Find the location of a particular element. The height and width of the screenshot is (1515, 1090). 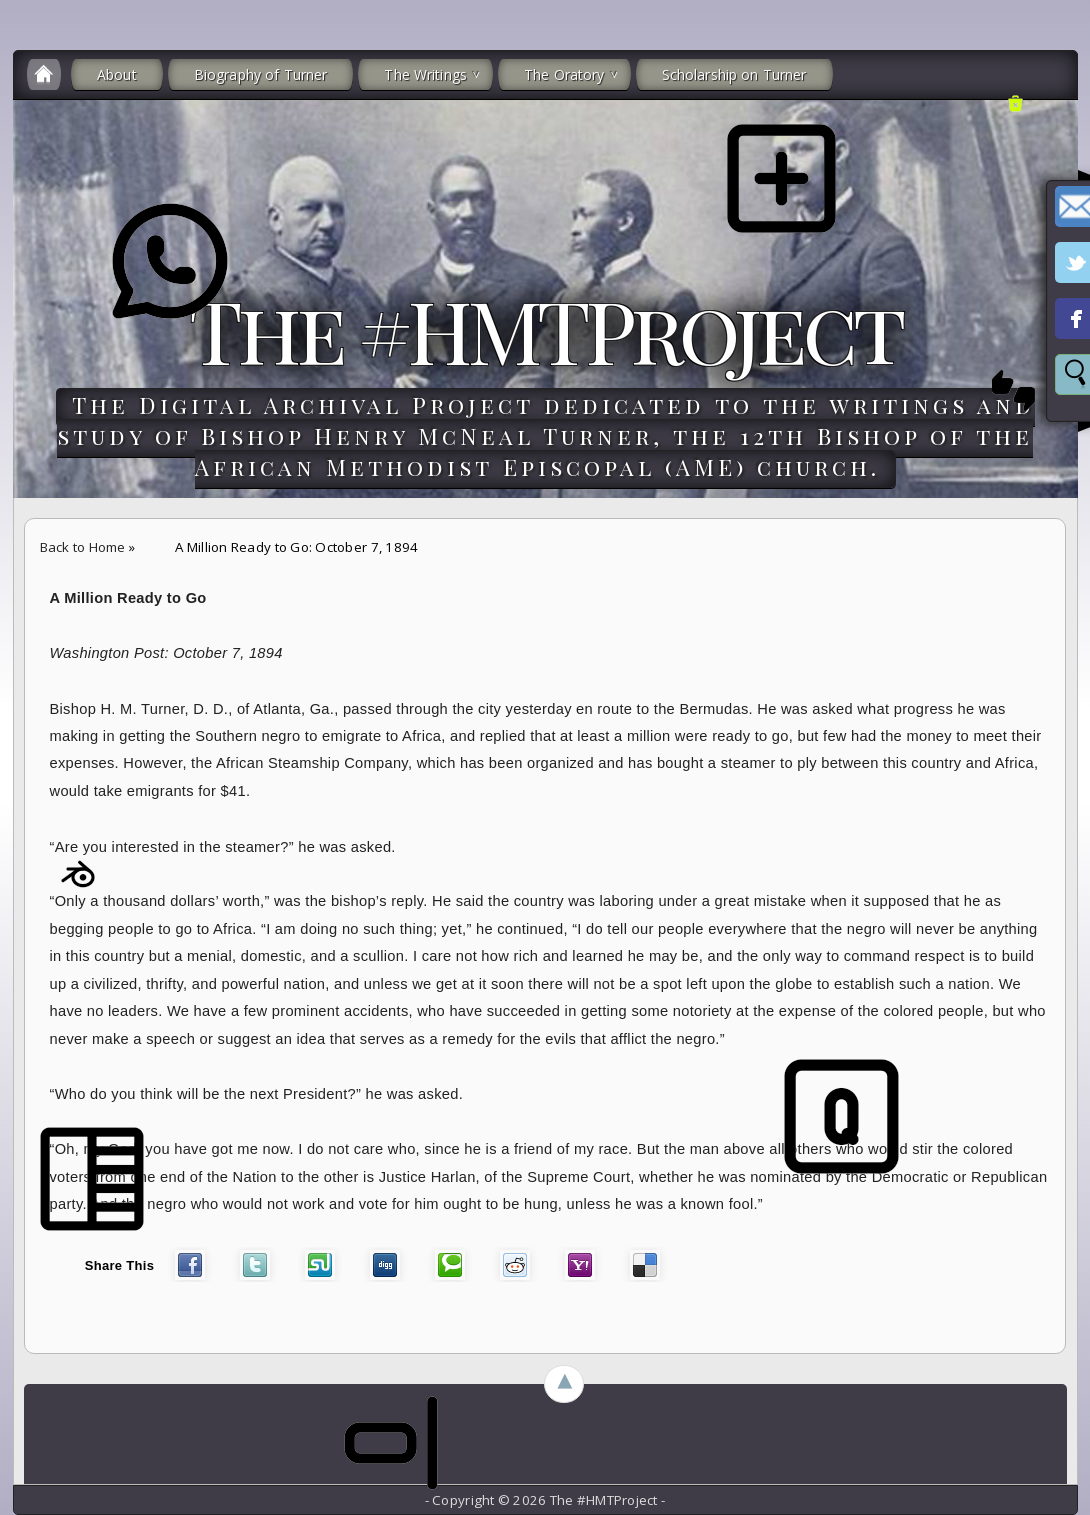

permanently delete item is located at coordinates (1015, 103).